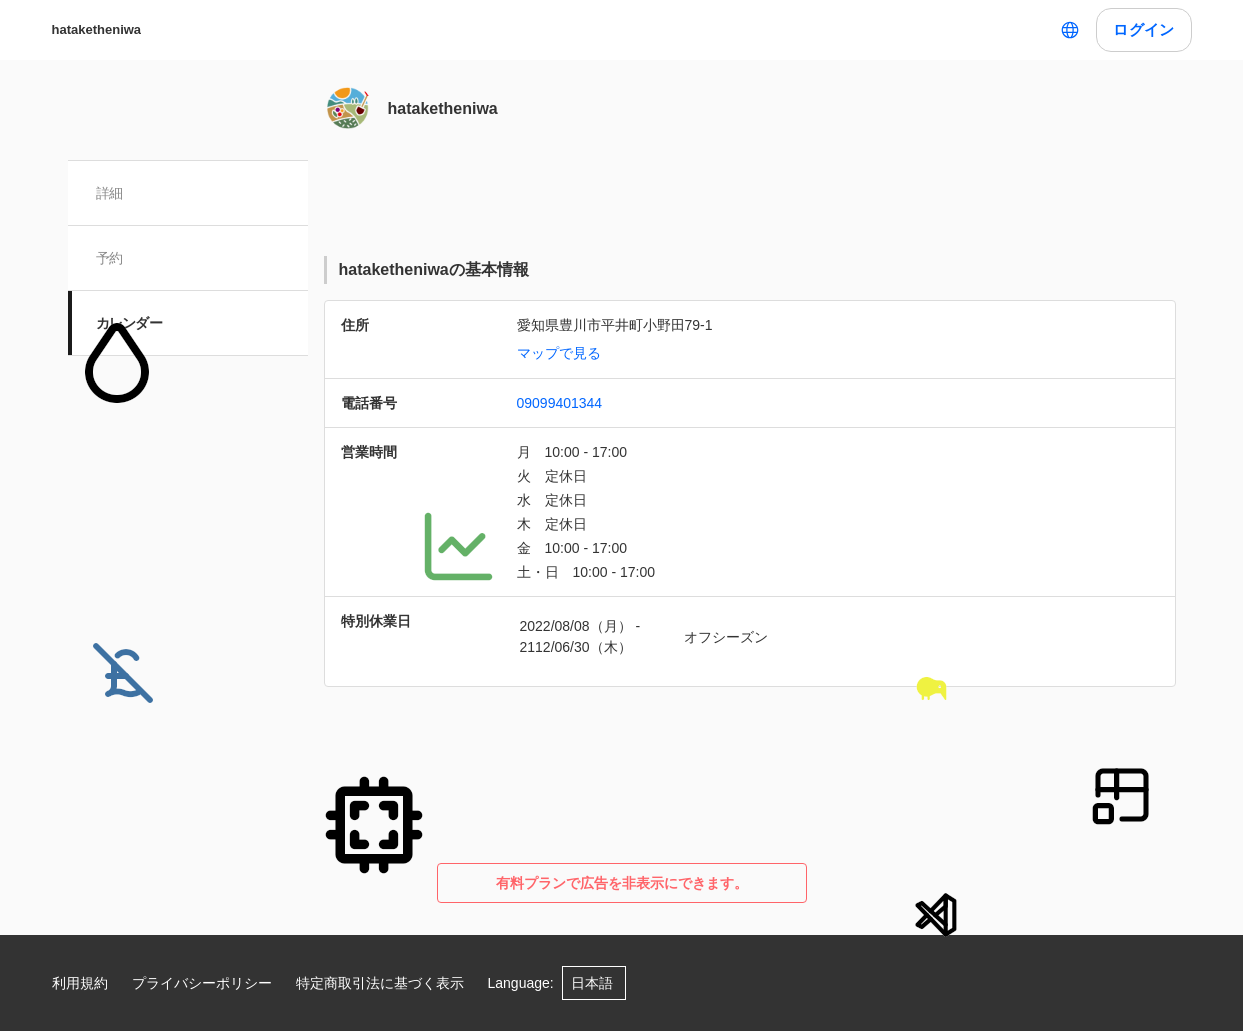 The width and height of the screenshot is (1243, 1031). What do you see at coordinates (123, 673) in the screenshot?
I see `indicates british pound payment unavailable` at bounding box center [123, 673].